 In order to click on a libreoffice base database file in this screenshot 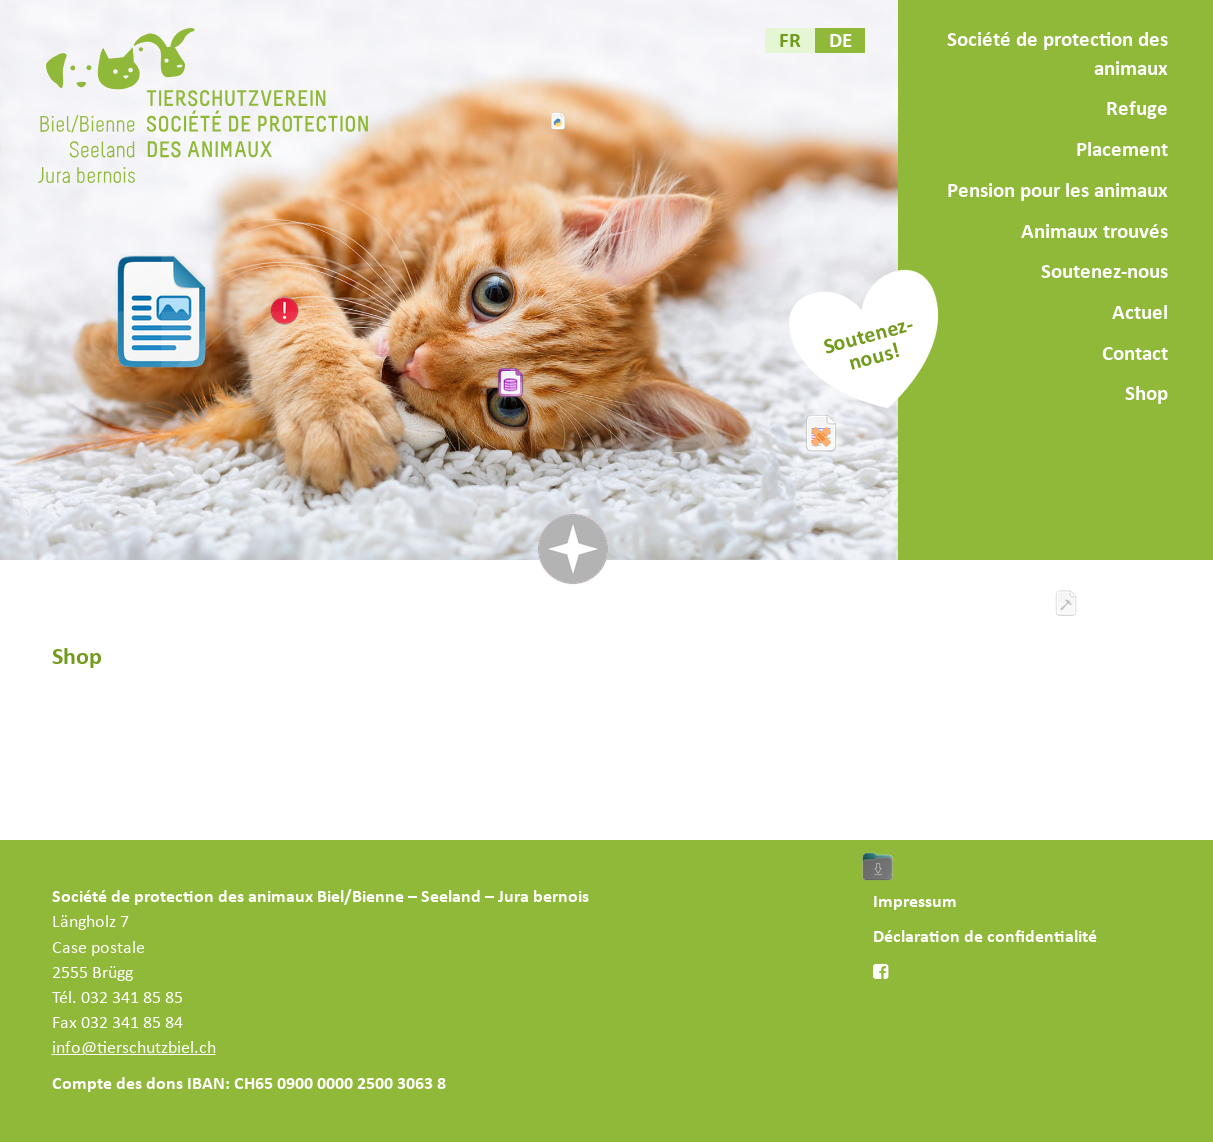, I will do `click(510, 382)`.